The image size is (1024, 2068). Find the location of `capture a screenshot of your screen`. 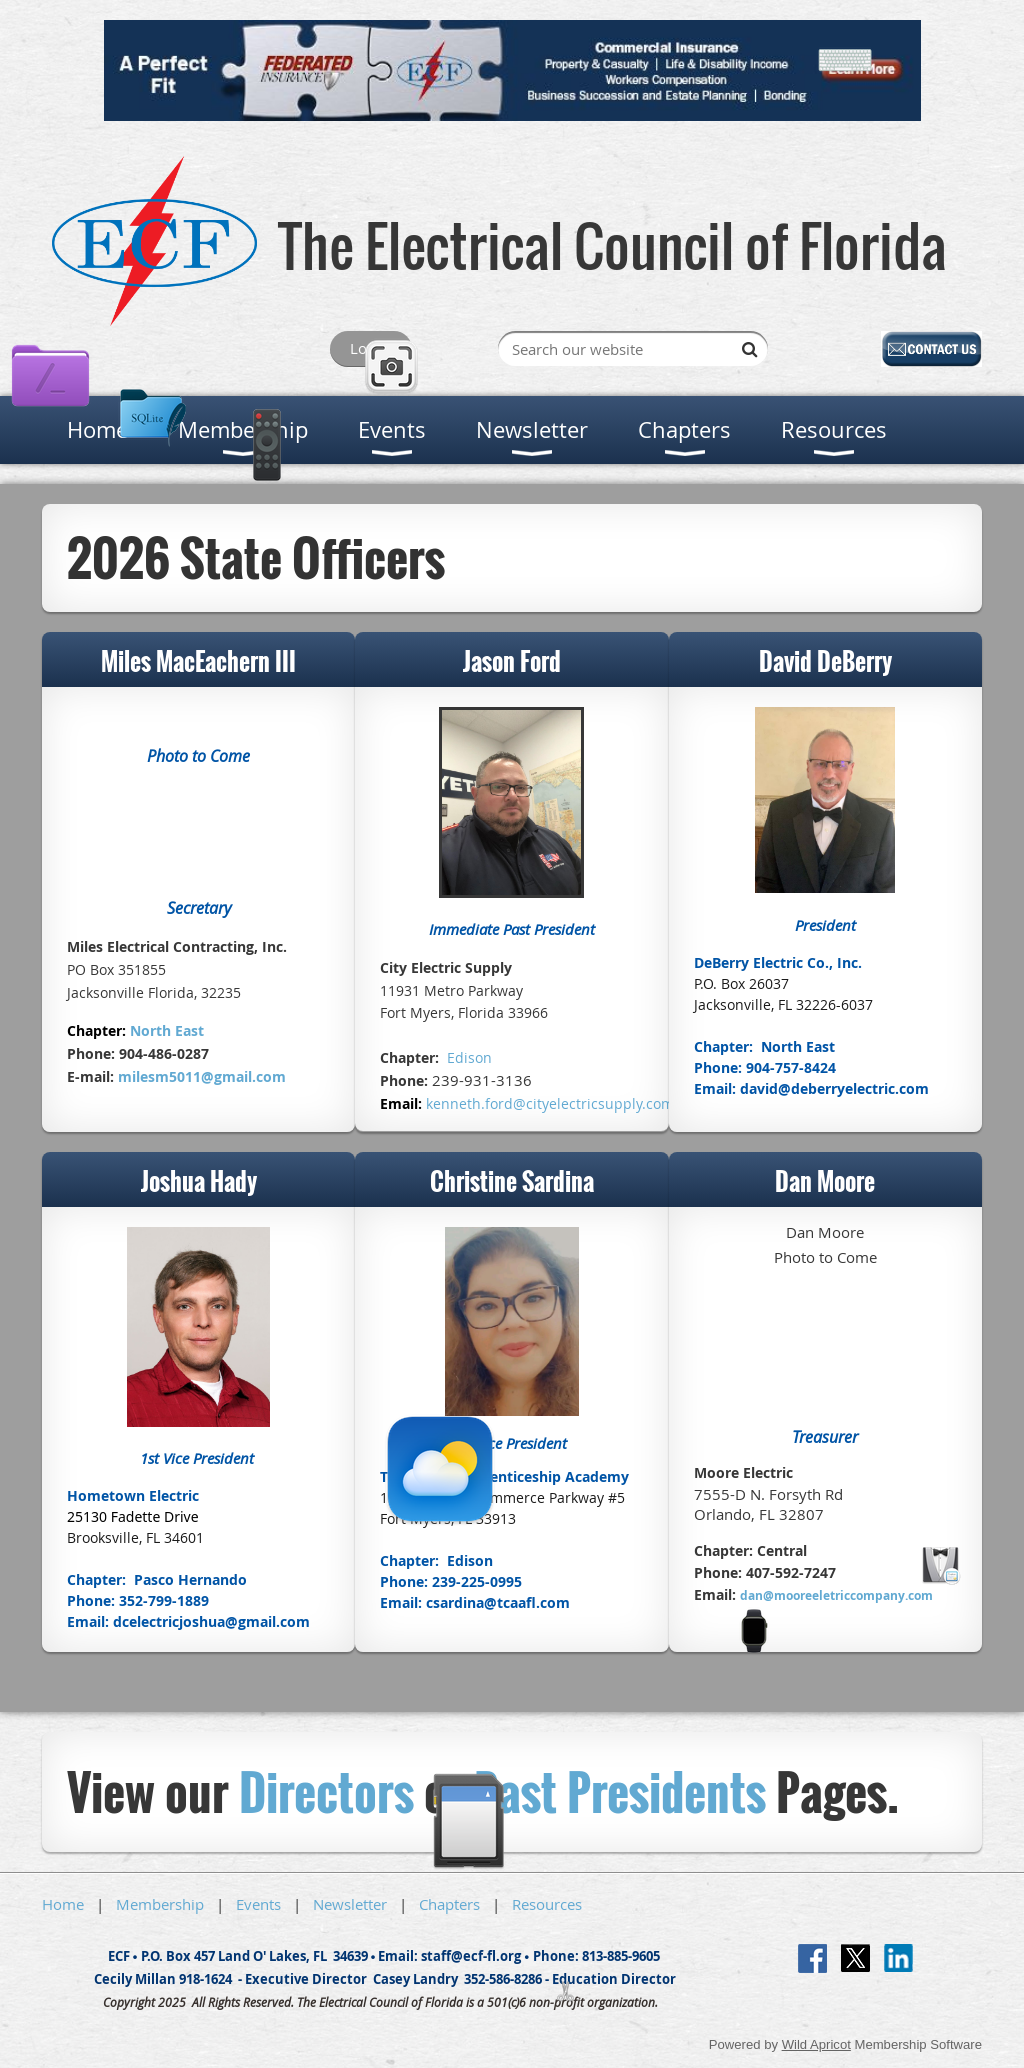

capture a screenshot of your screen is located at coordinates (391, 366).